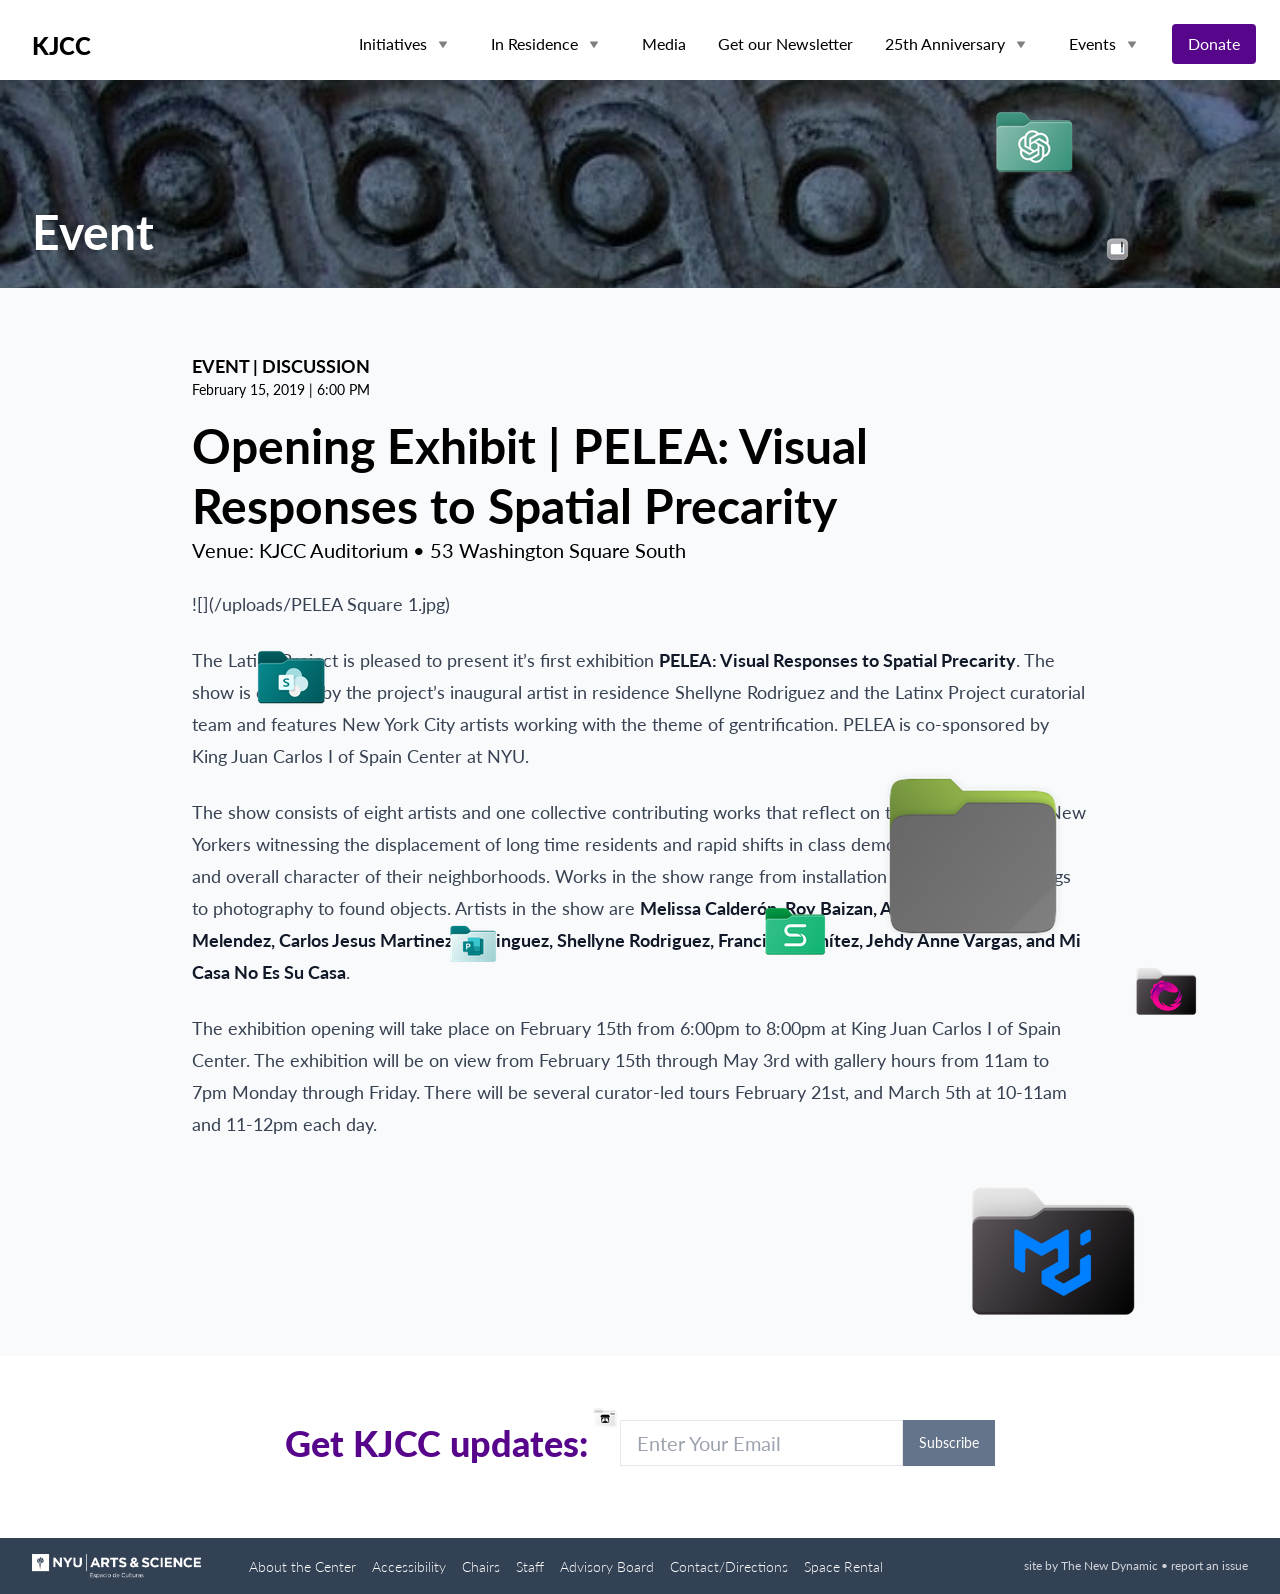 The image size is (1280, 1594). What do you see at coordinates (605, 1418) in the screenshot?
I see `open your itch.io games folder` at bounding box center [605, 1418].